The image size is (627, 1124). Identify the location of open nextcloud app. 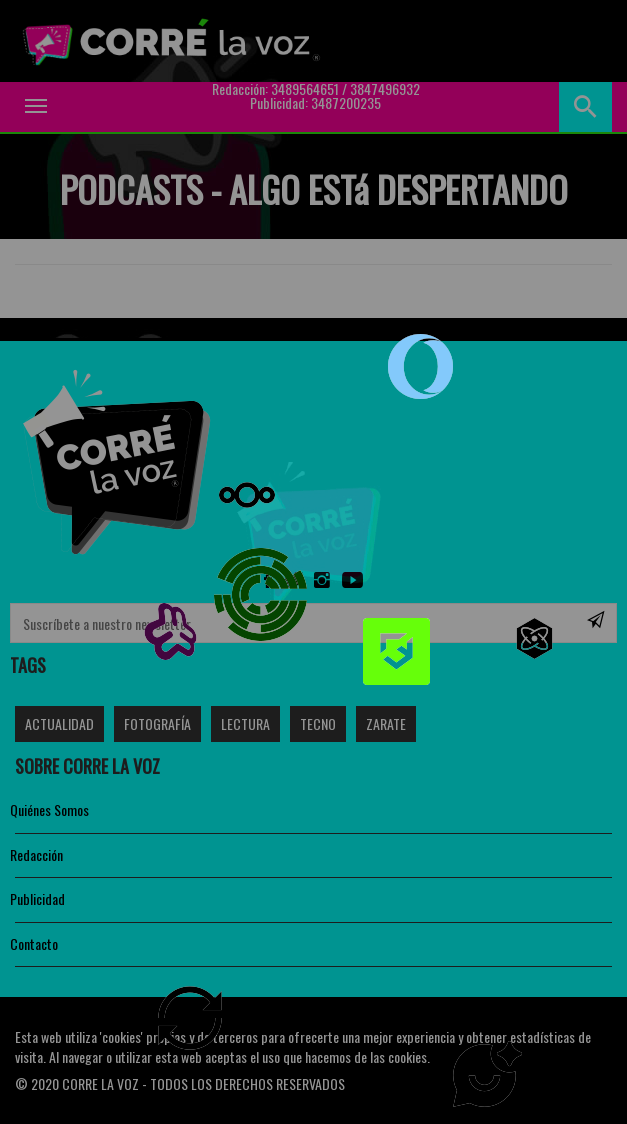
(247, 495).